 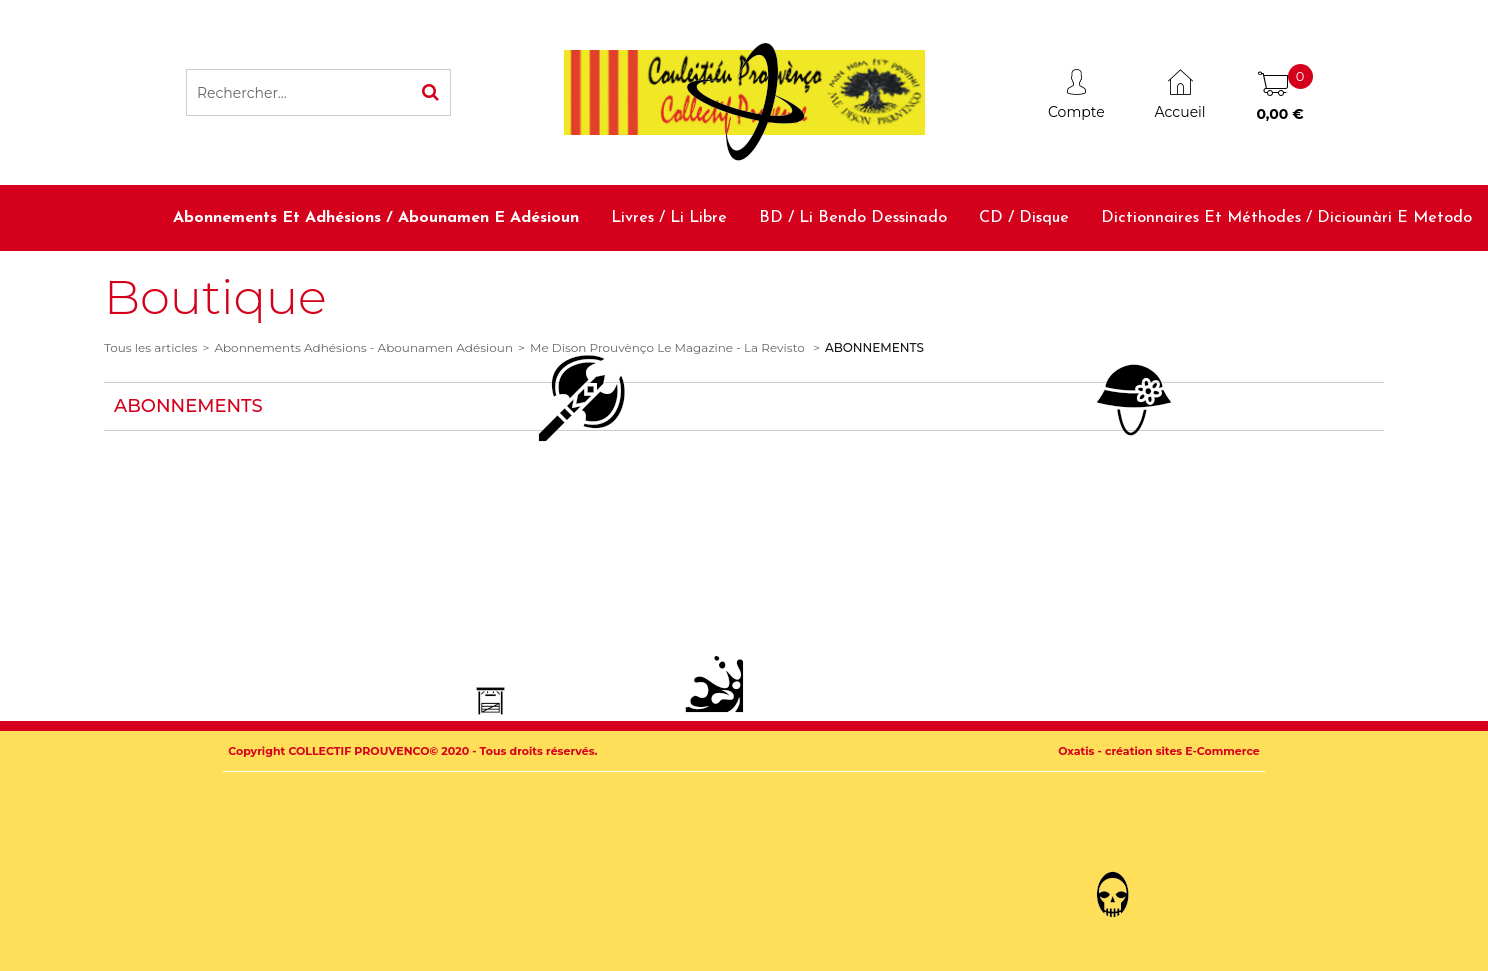 I want to click on select a flower hat accessory for your character, so click(x=1134, y=400).